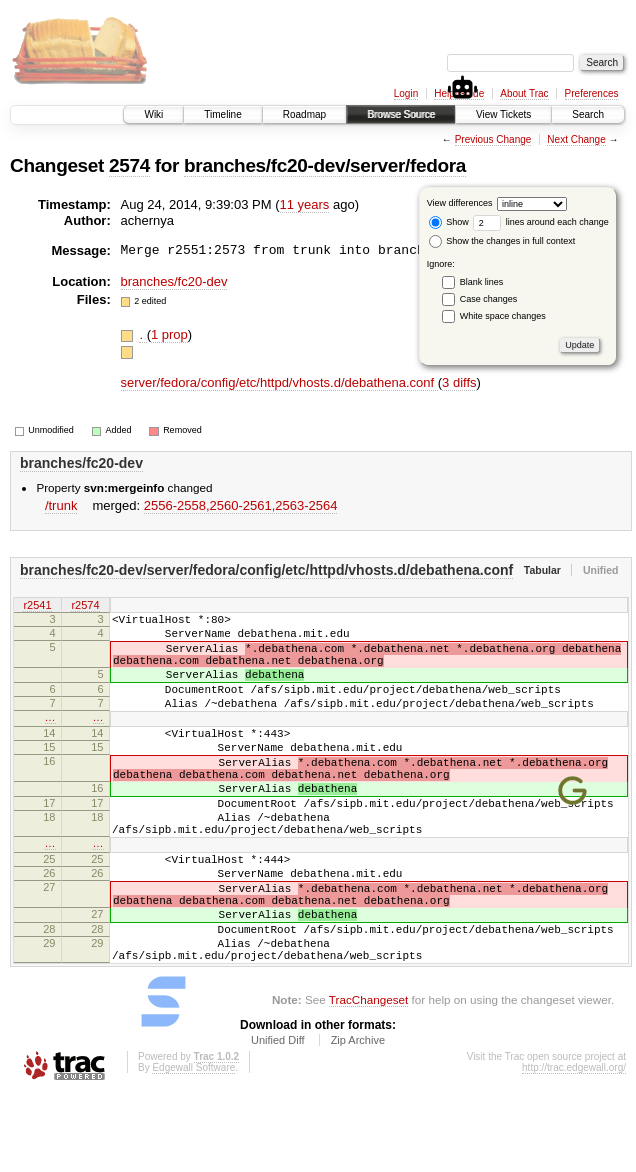  Describe the element at coordinates (163, 1001) in the screenshot. I see `sitrox brand logo` at that location.